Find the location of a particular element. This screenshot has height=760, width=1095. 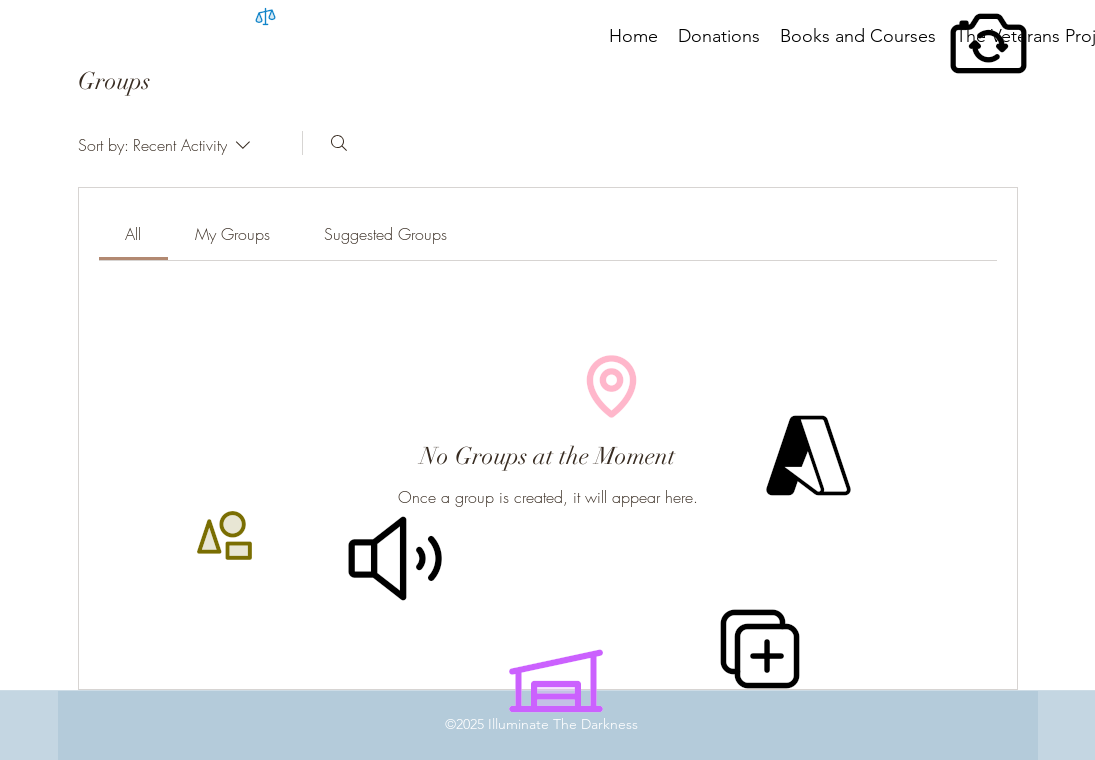

access warehouse or storage inventory is located at coordinates (556, 684).